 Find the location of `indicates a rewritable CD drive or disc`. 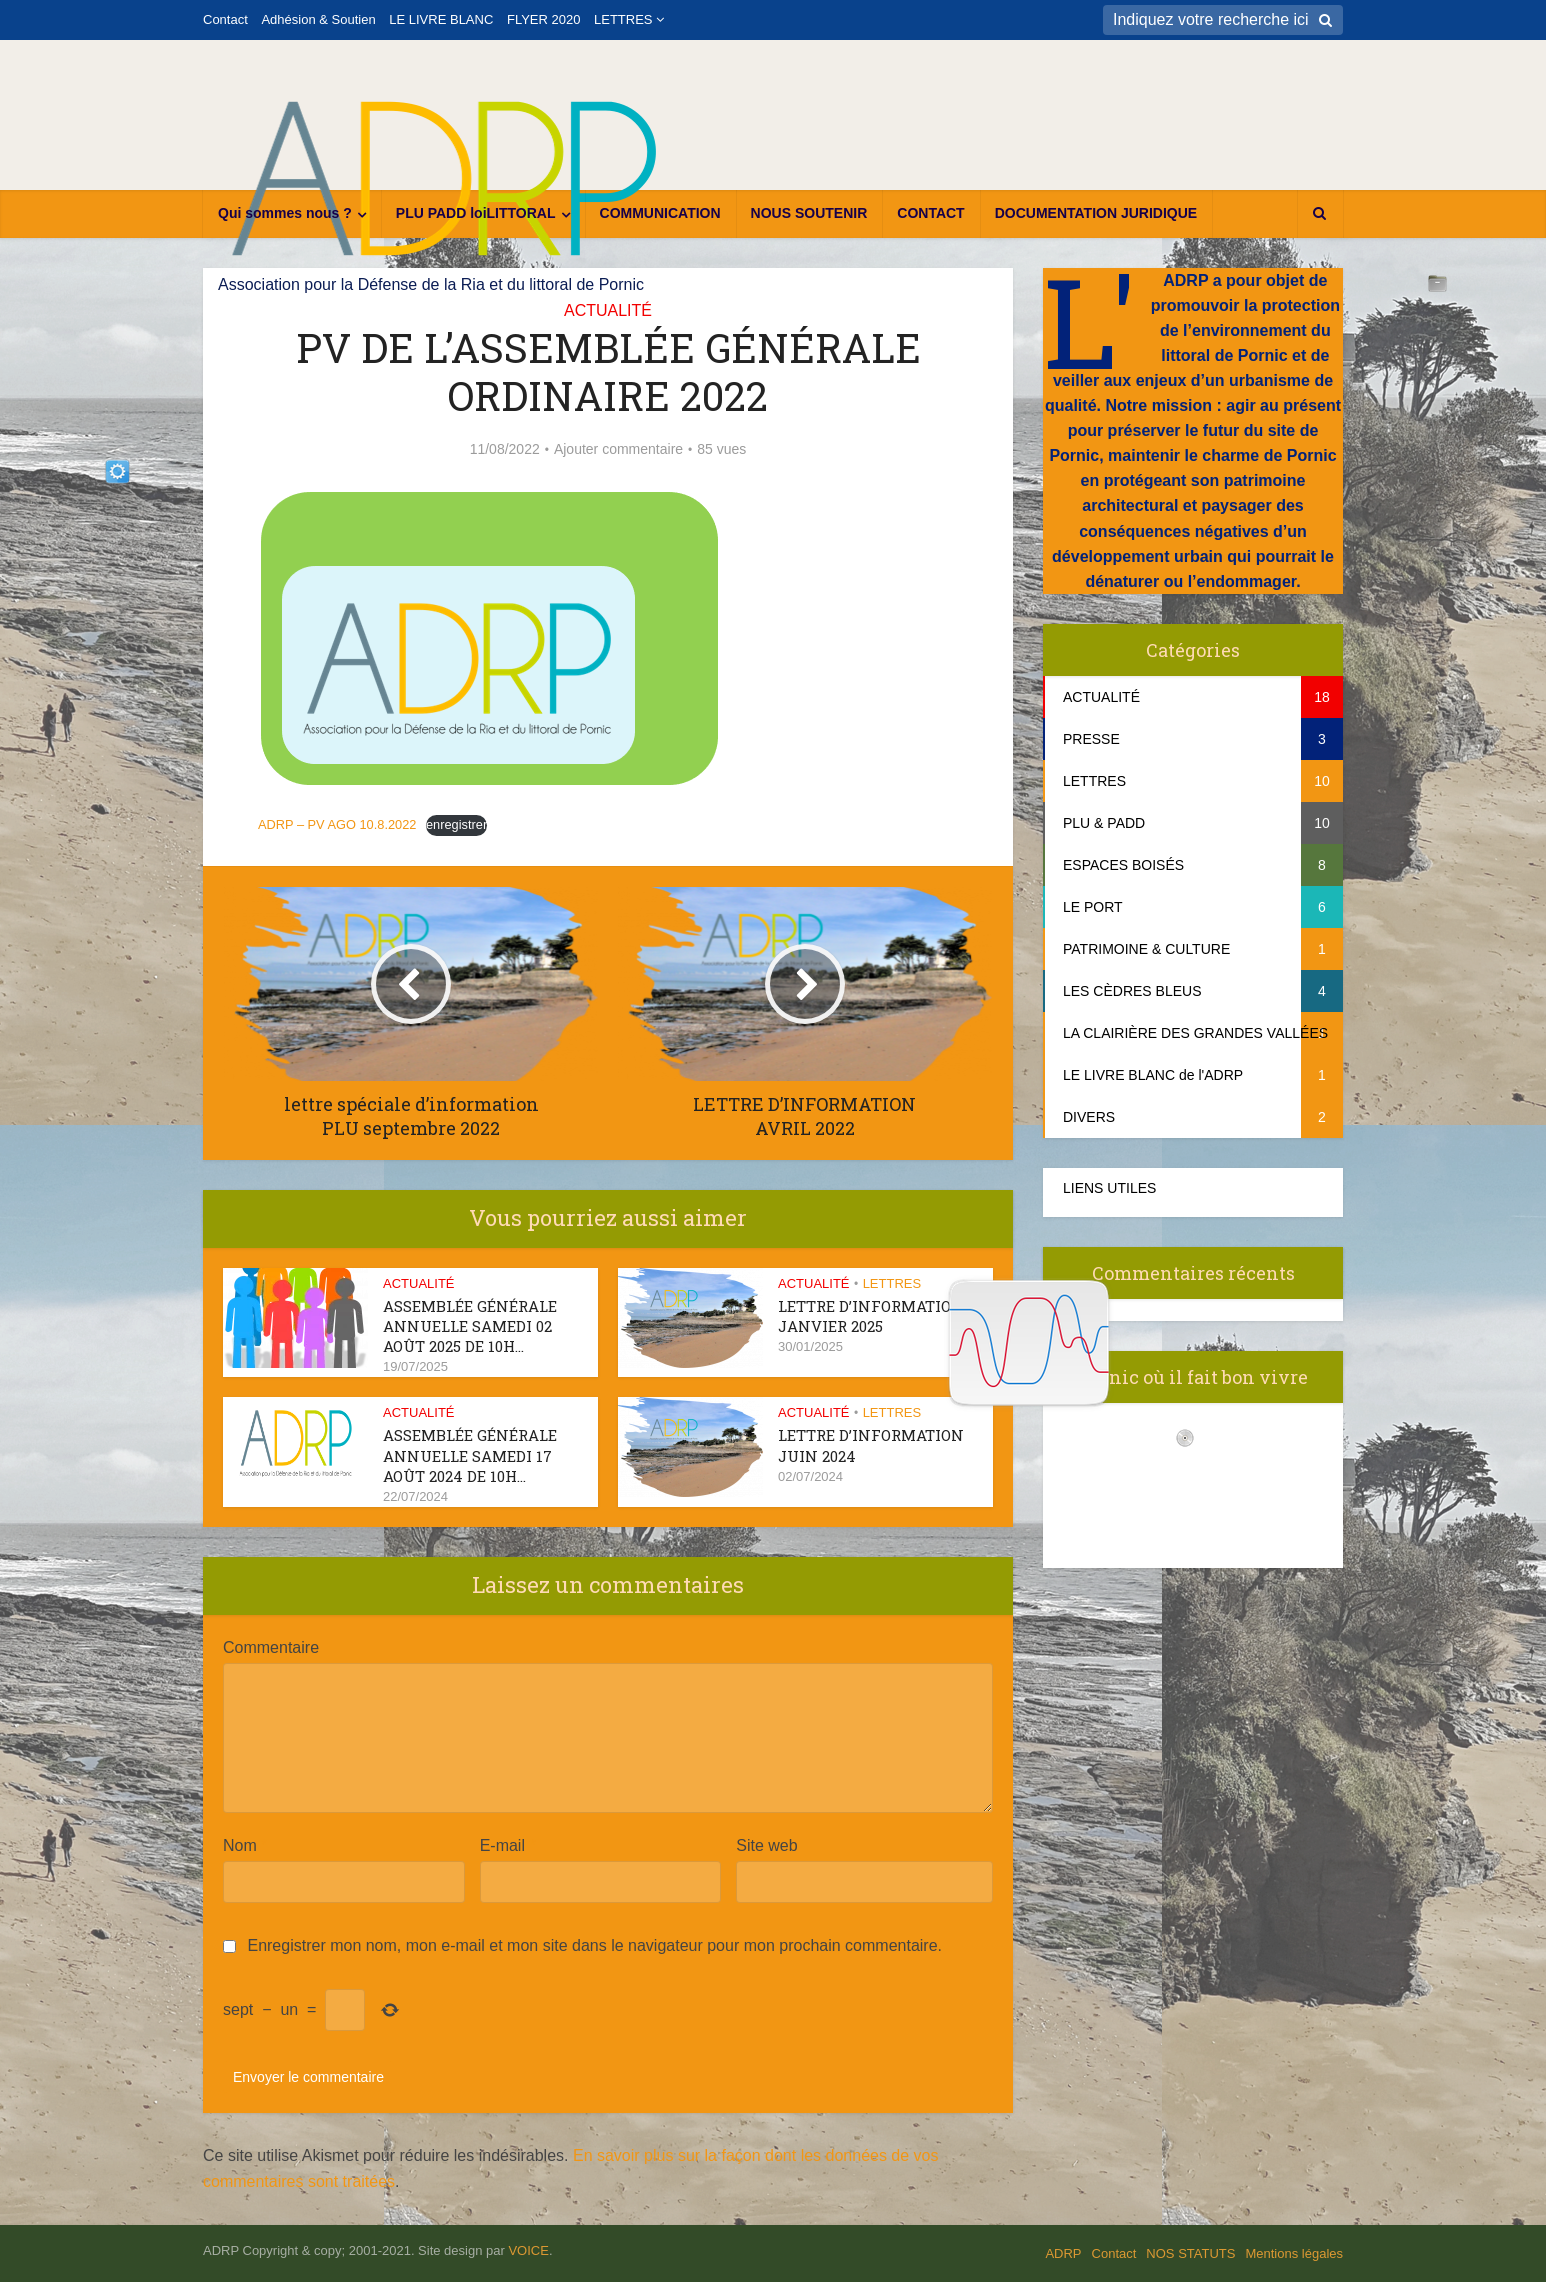

indicates a rewritable CD drive or disc is located at coordinates (1185, 1438).